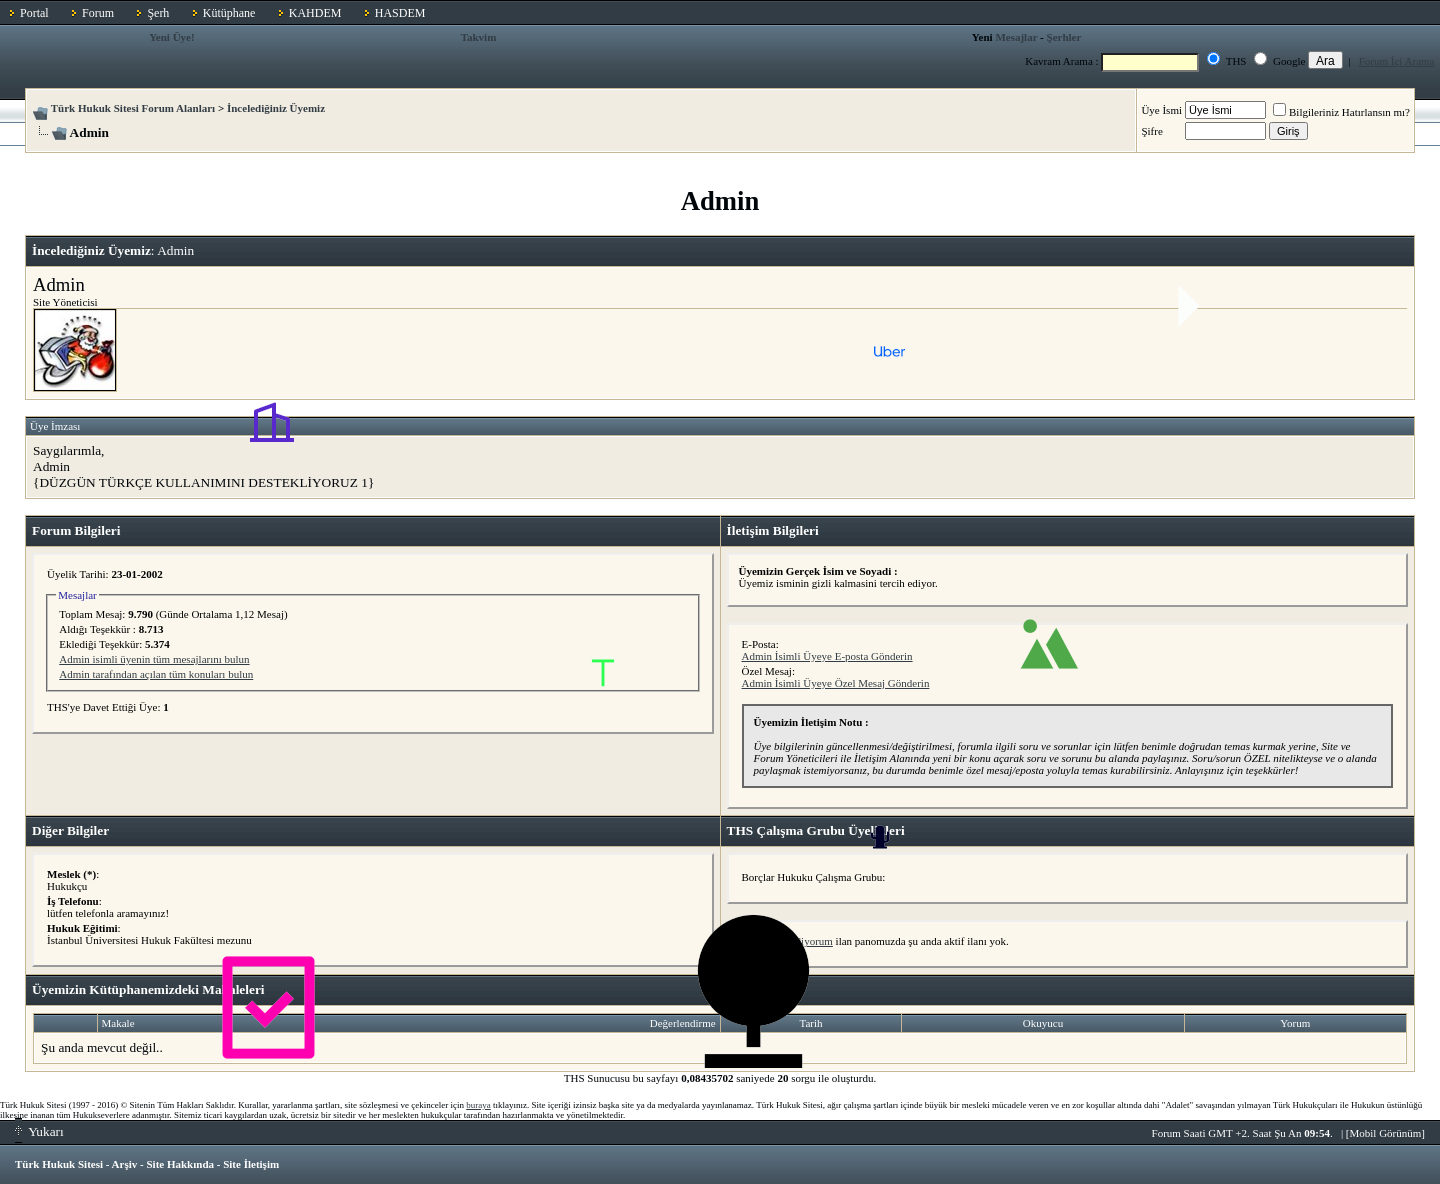 This screenshot has height=1184, width=1440. What do you see at coordinates (268, 1007) in the screenshot?
I see `mark task as complete` at bounding box center [268, 1007].